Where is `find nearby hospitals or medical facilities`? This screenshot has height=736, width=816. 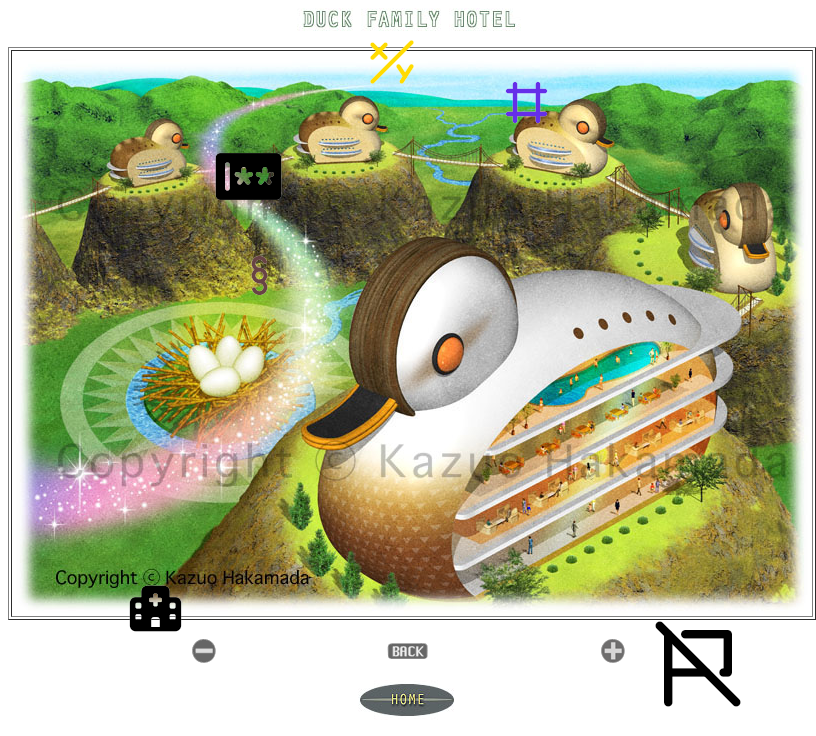
find nearby hospitals or medical facilities is located at coordinates (155, 608).